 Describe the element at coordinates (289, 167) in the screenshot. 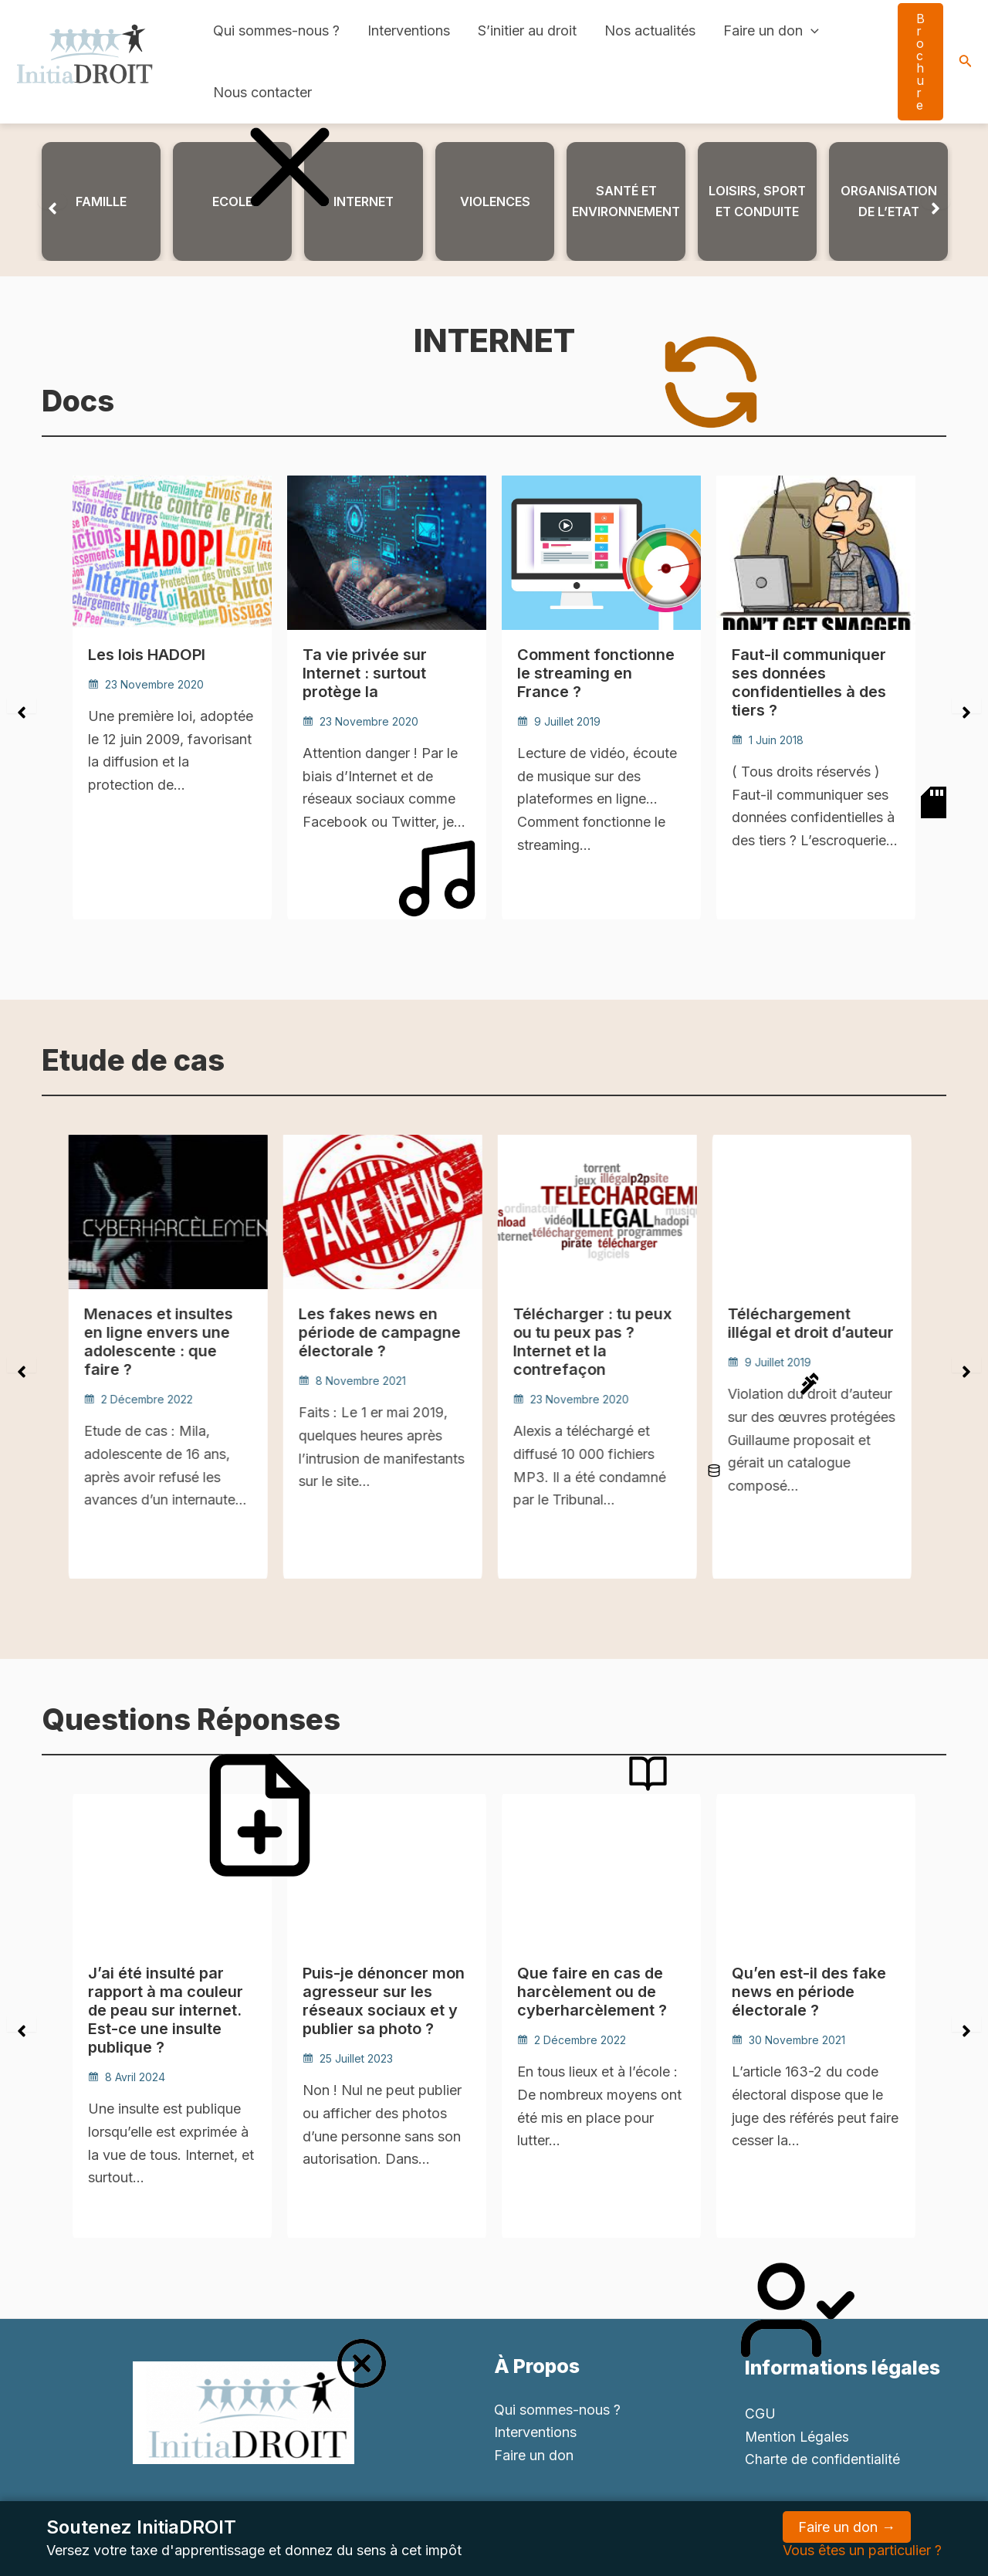

I see `close a window or dialog` at that location.